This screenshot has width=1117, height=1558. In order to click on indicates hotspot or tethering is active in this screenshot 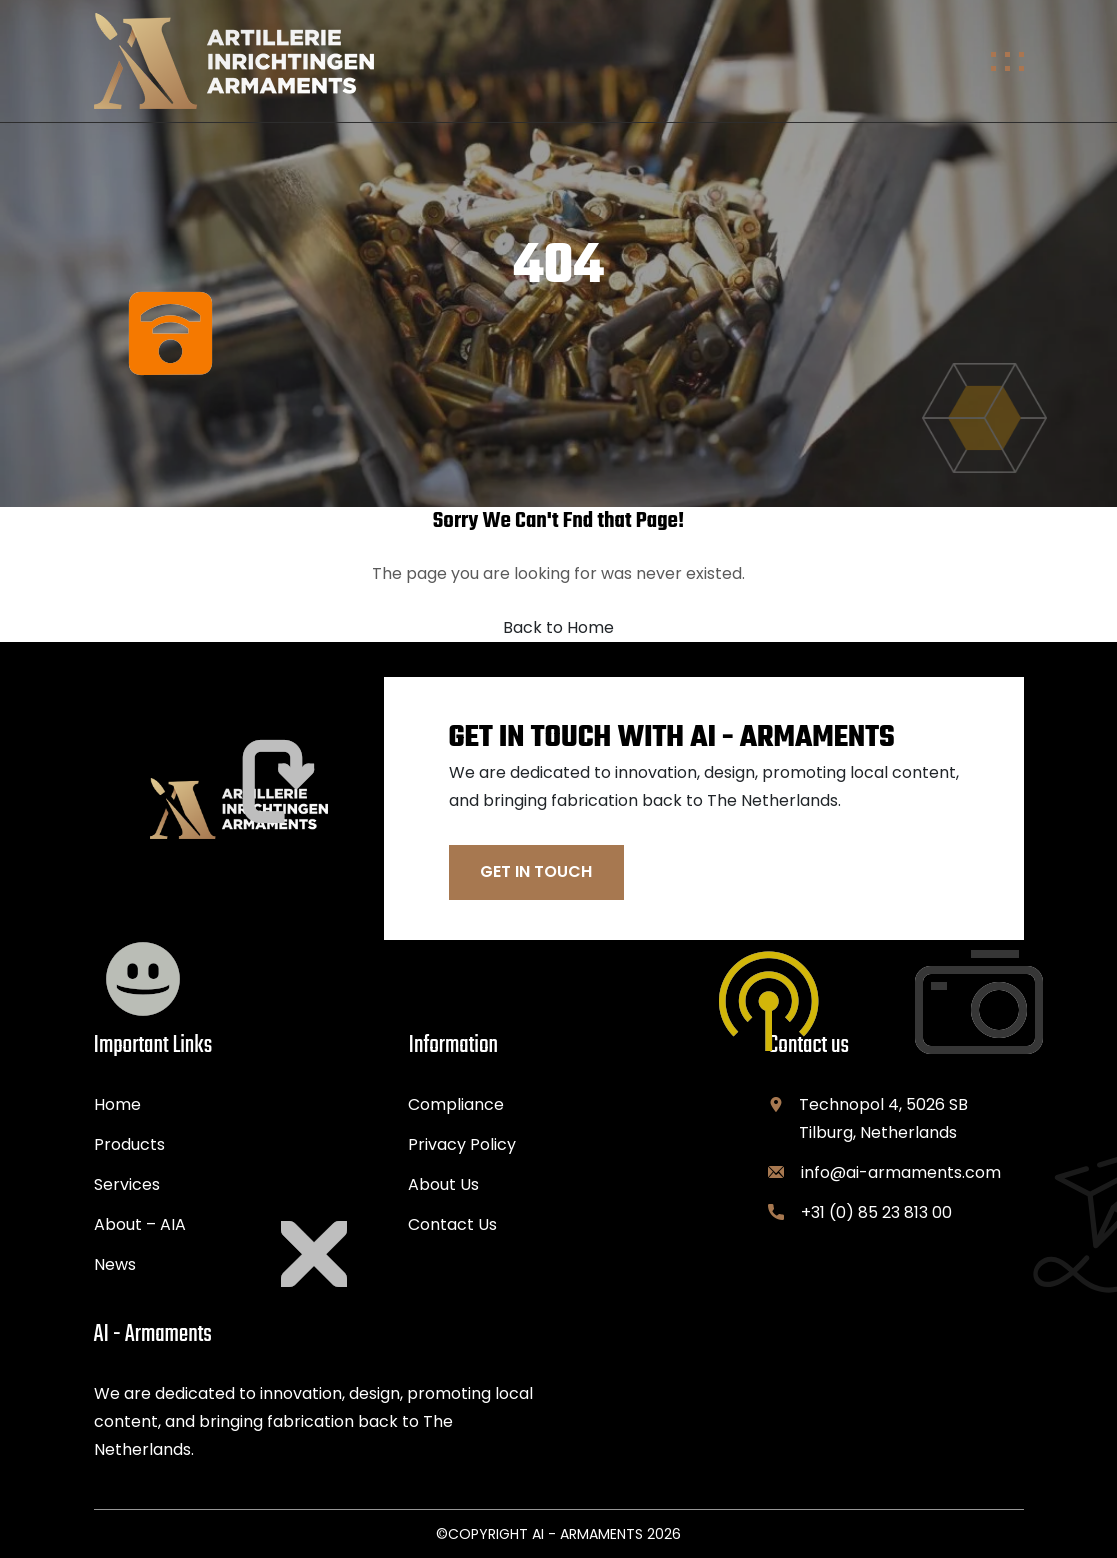, I will do `click(170, 333)`.